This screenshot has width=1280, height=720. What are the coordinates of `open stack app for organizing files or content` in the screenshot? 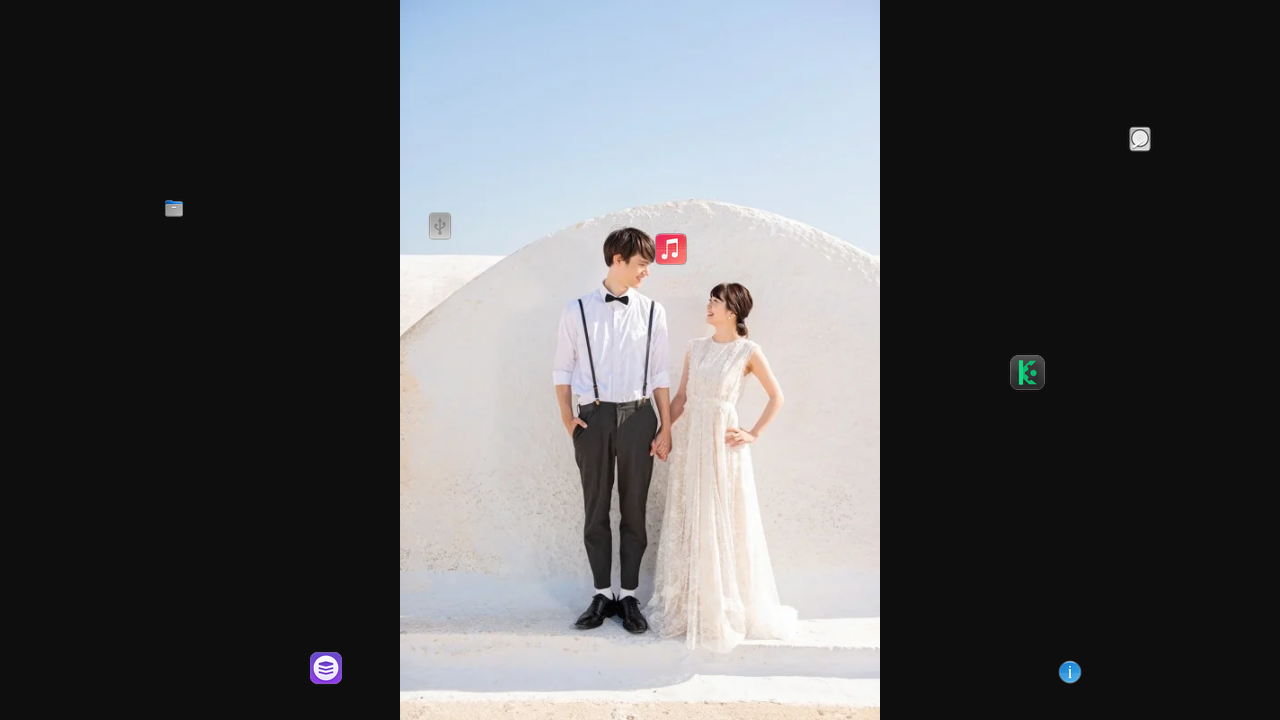 It's located at (326, 668).